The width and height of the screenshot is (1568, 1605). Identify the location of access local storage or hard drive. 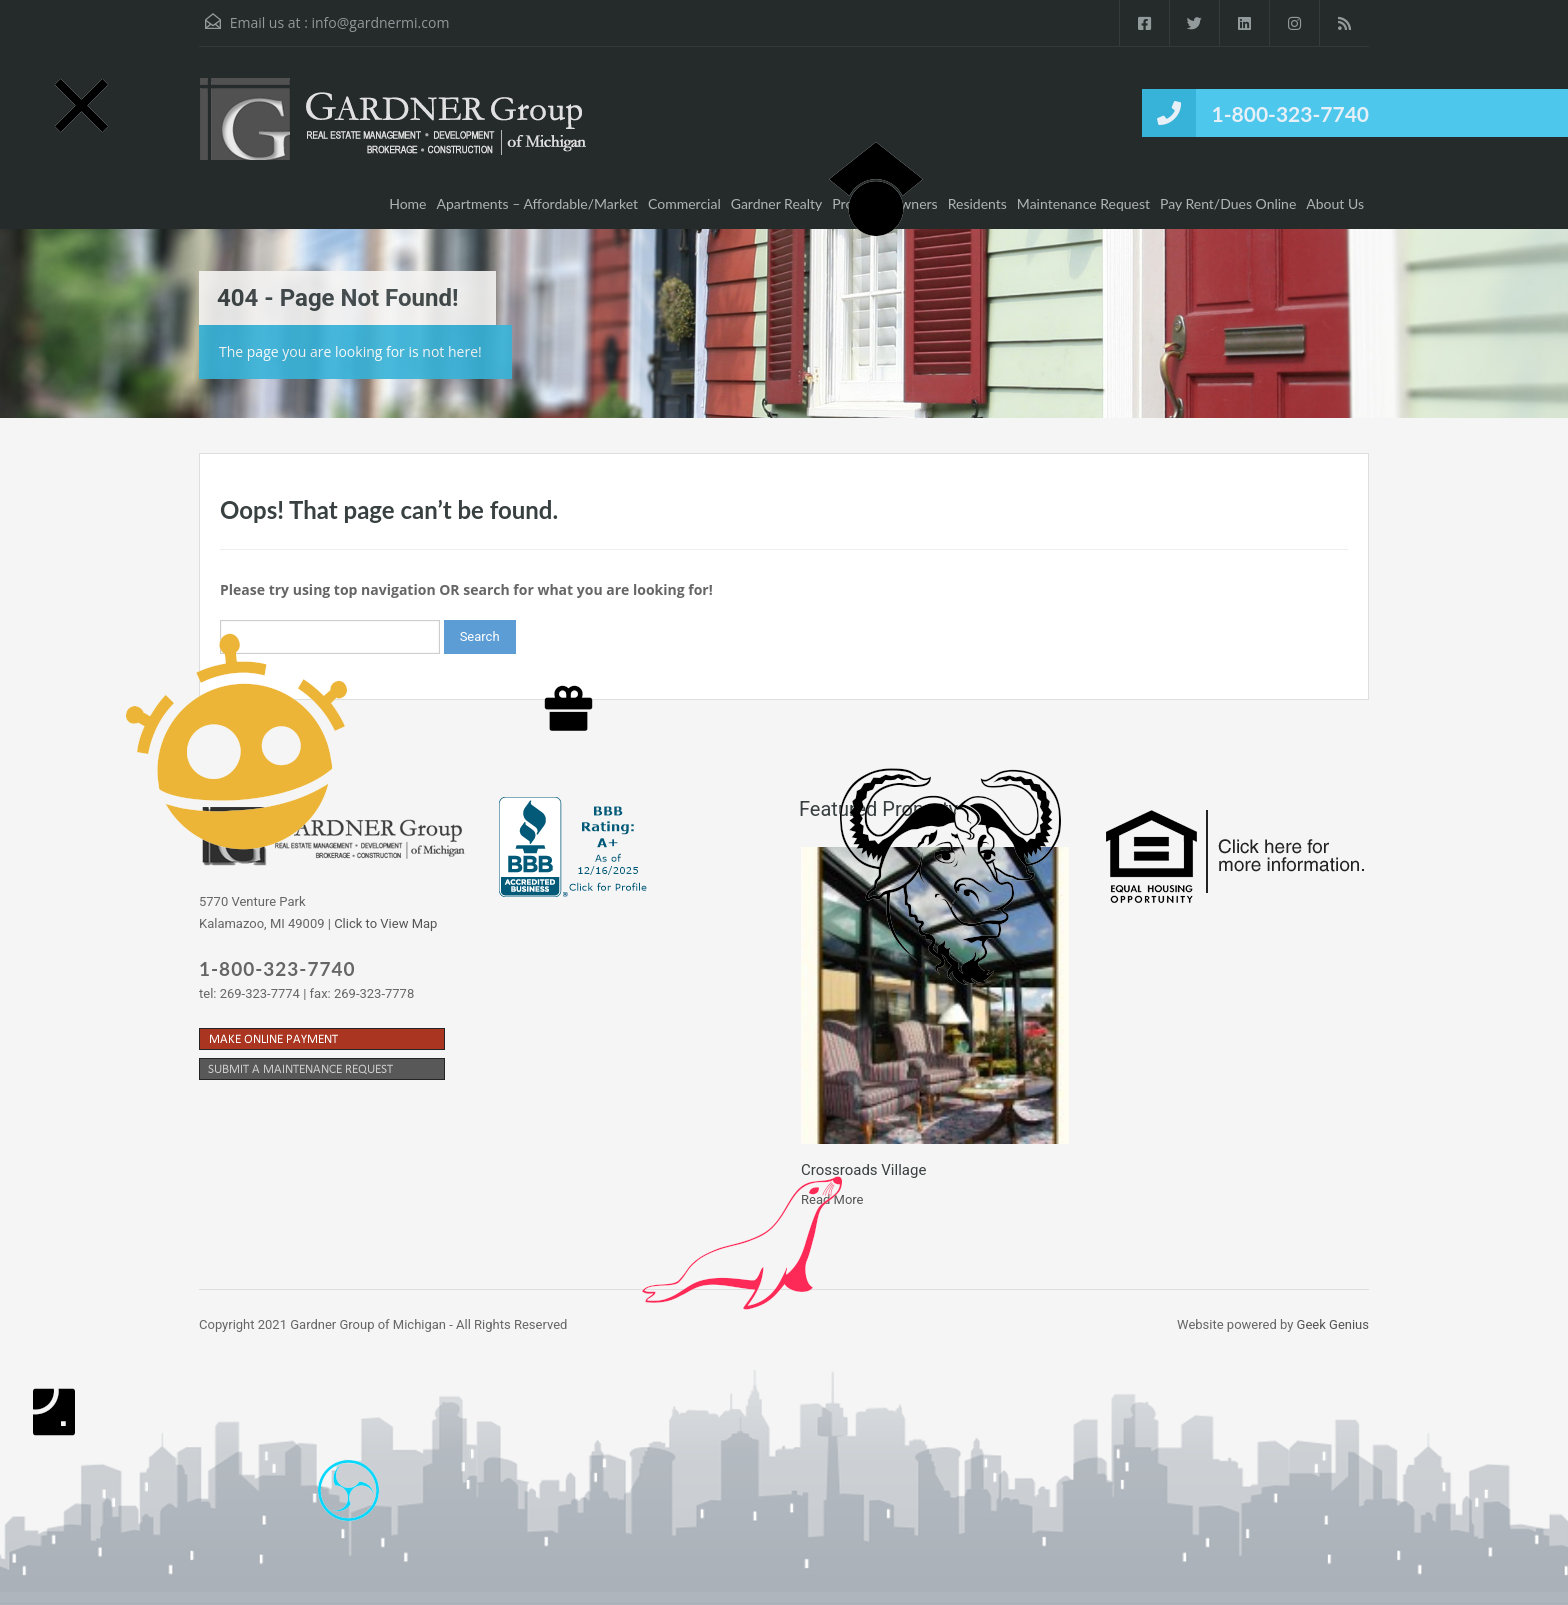
(54, 1412).